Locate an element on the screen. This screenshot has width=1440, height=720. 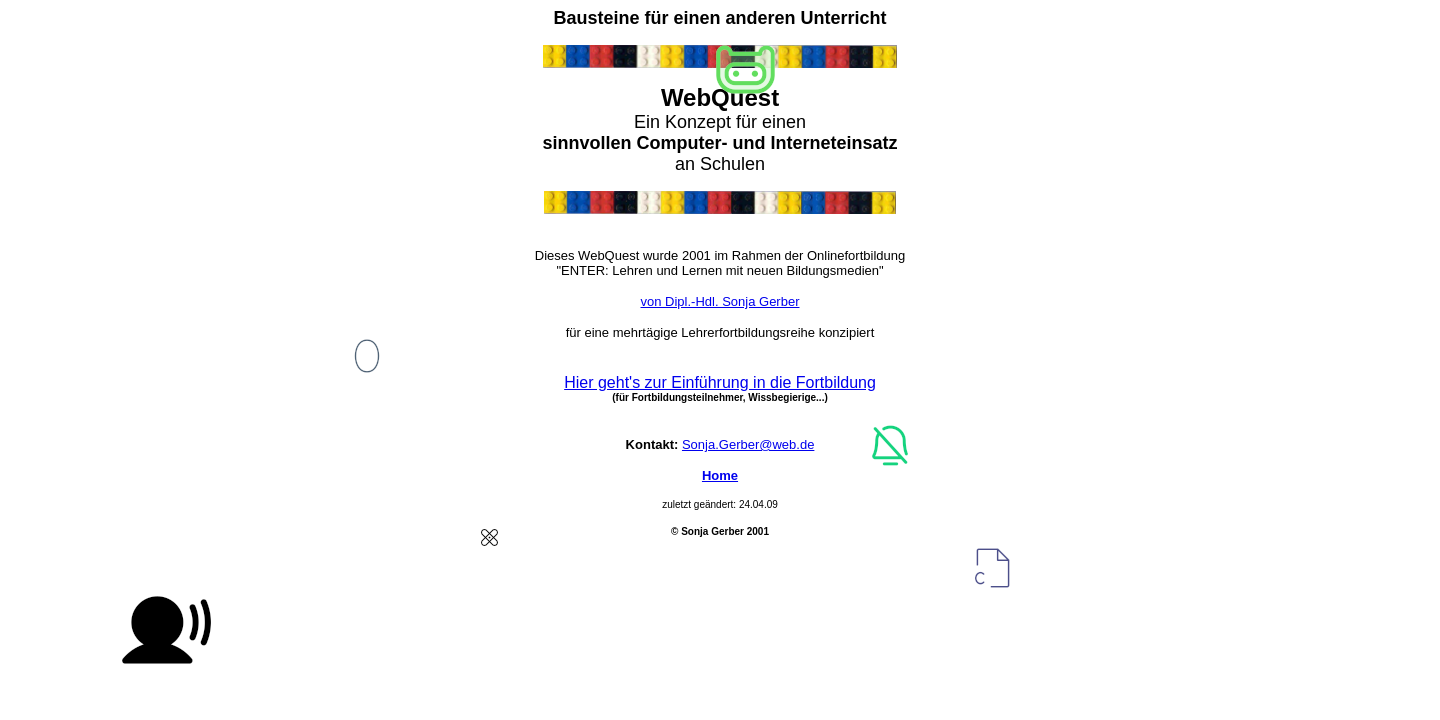
mute notifications is located at coordinates (890, 445).